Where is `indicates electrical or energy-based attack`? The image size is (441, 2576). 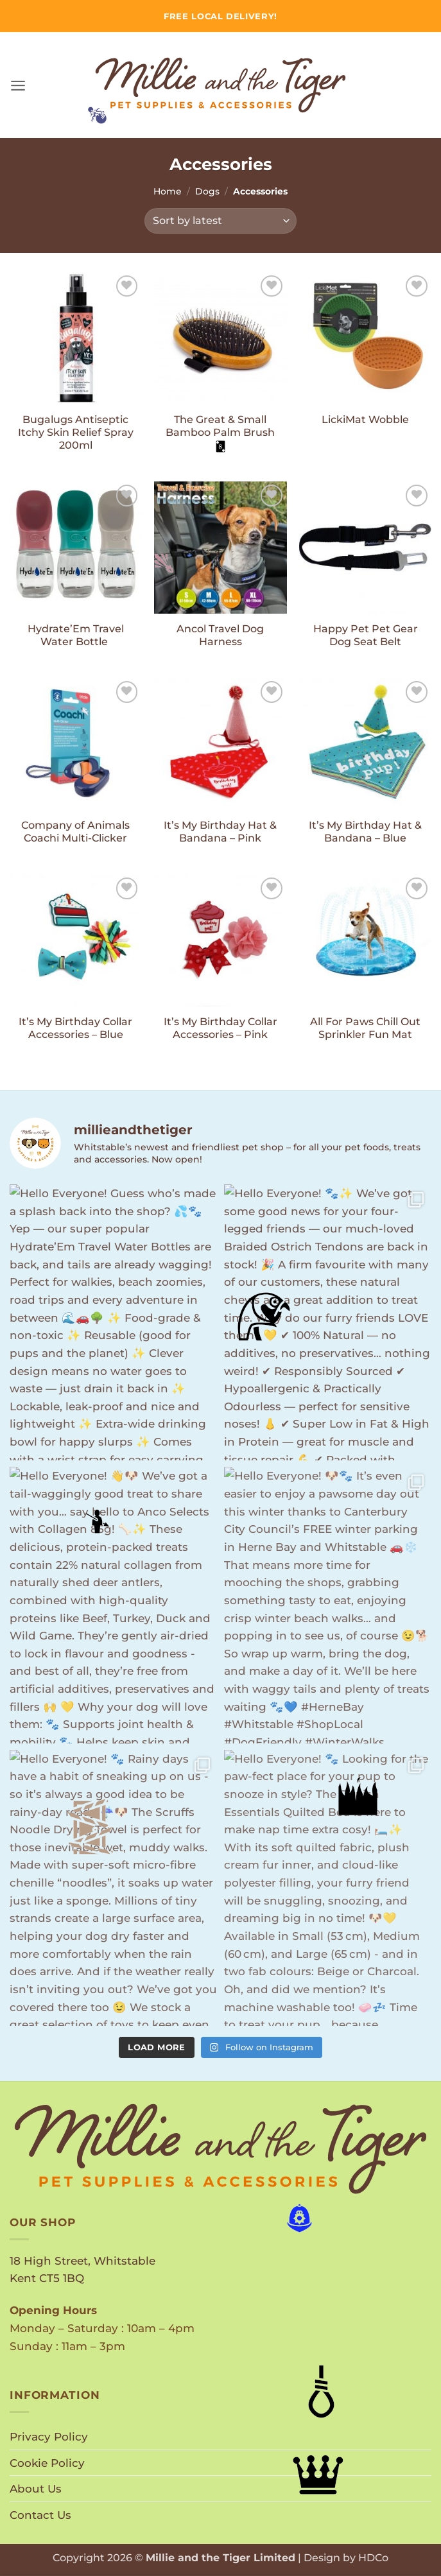 indicates electrical or energy-based attack is located at coordinates (97, 115).